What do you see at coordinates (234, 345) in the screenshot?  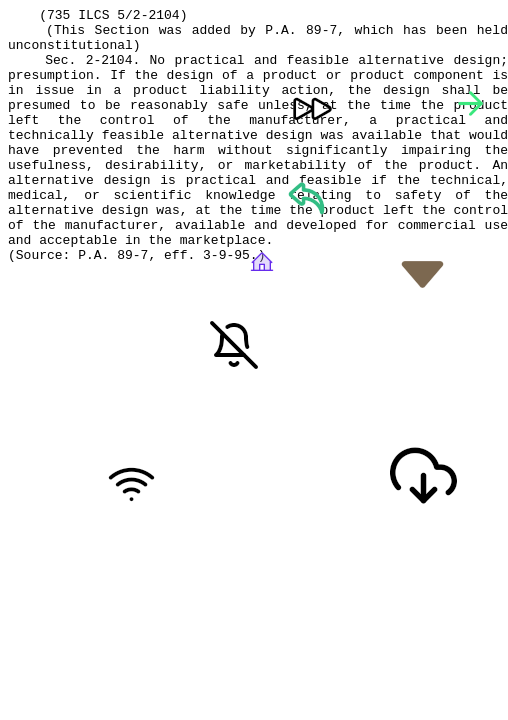 I see `mute notifications` at bounding box center [234, 345].